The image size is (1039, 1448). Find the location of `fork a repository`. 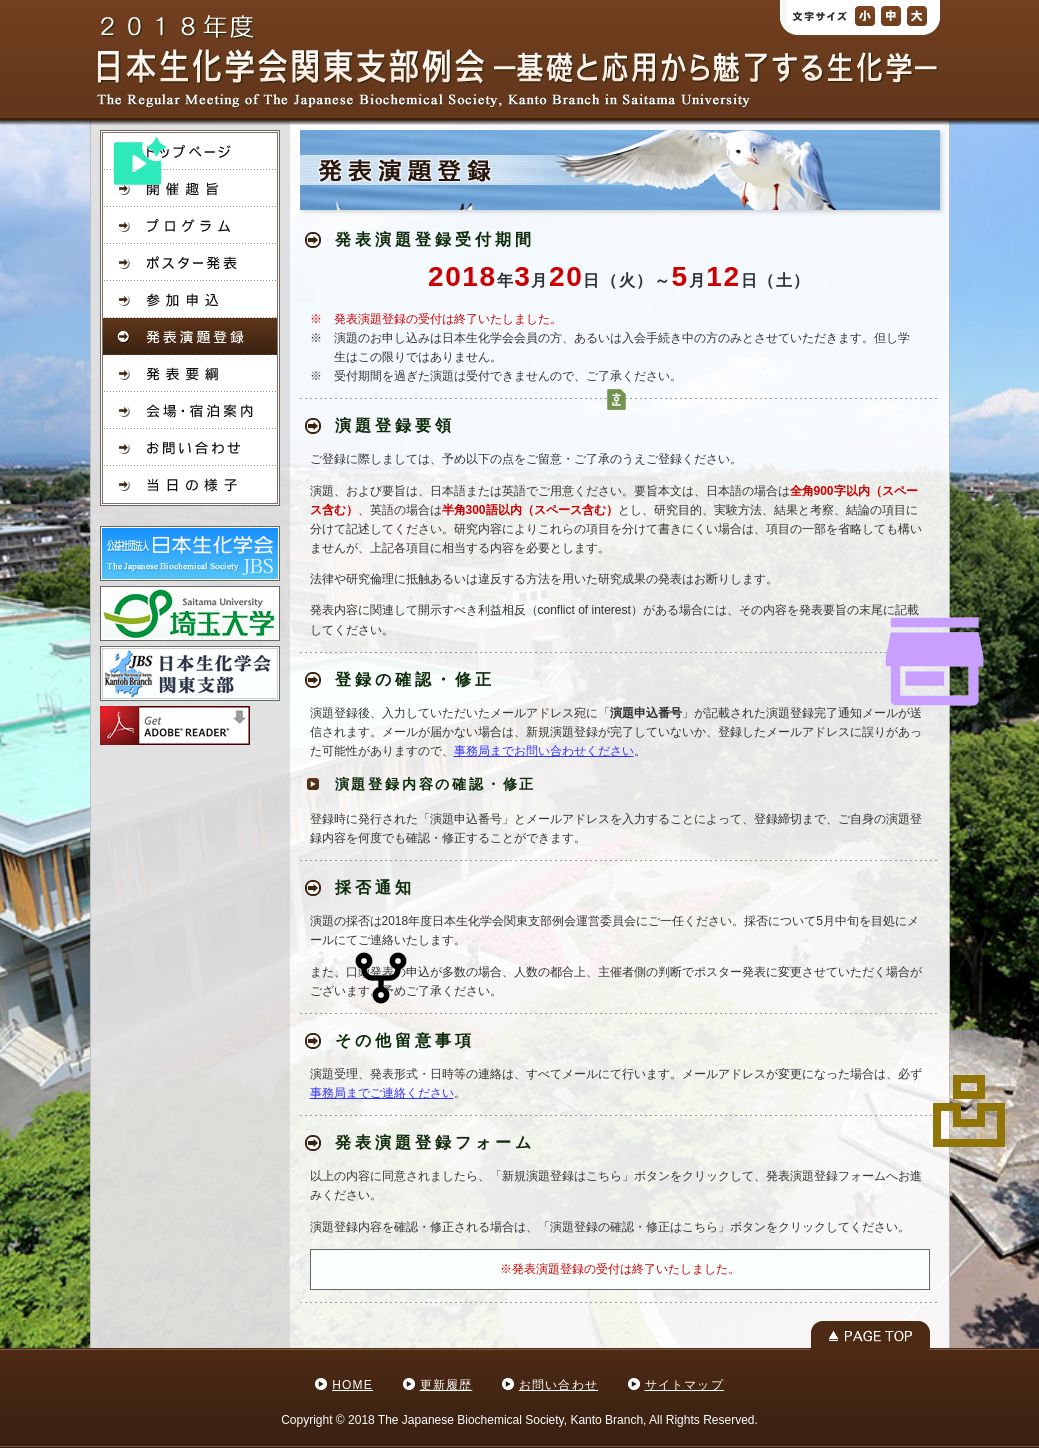

fork a repository is located at coordinates (381, 978).